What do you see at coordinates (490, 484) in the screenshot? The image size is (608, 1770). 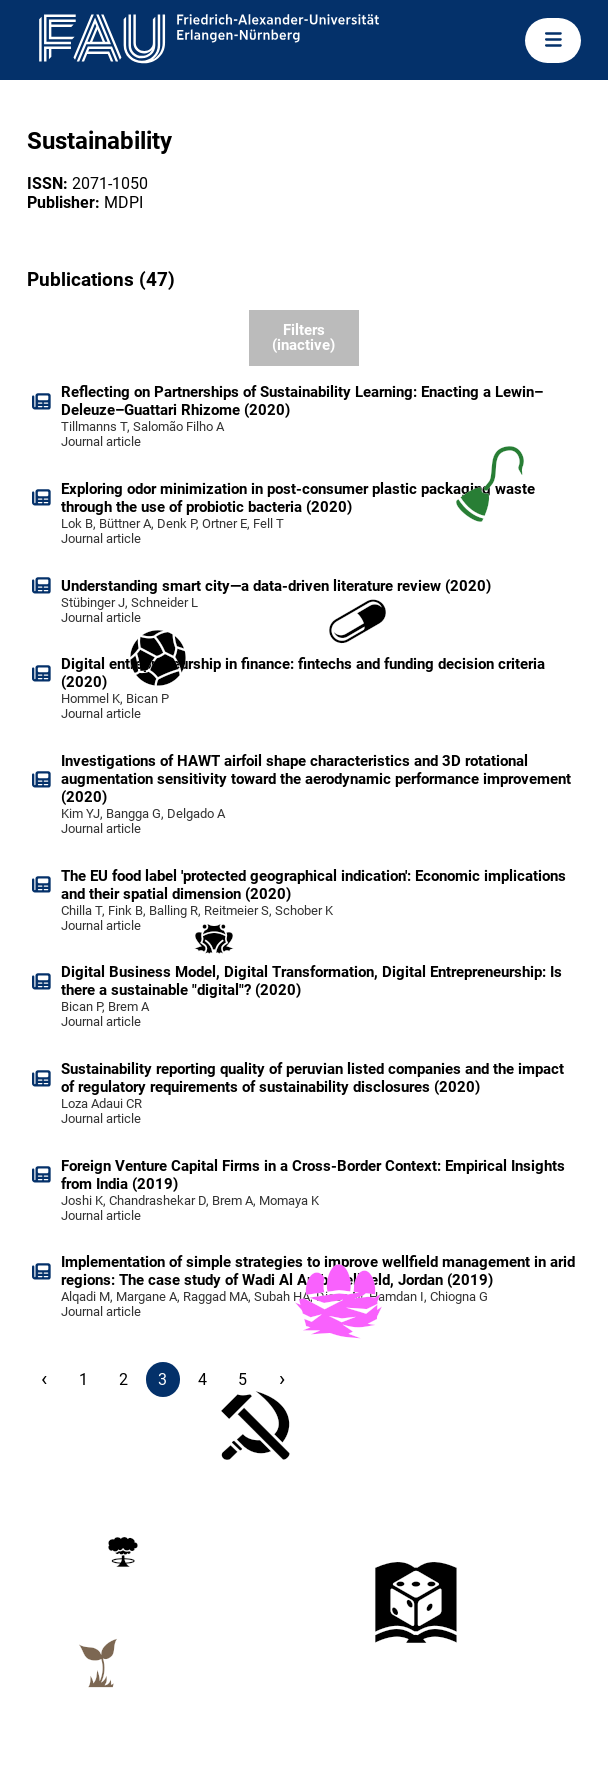 I see `pirate or nautical themed game element` at bounding box center [490, 484].